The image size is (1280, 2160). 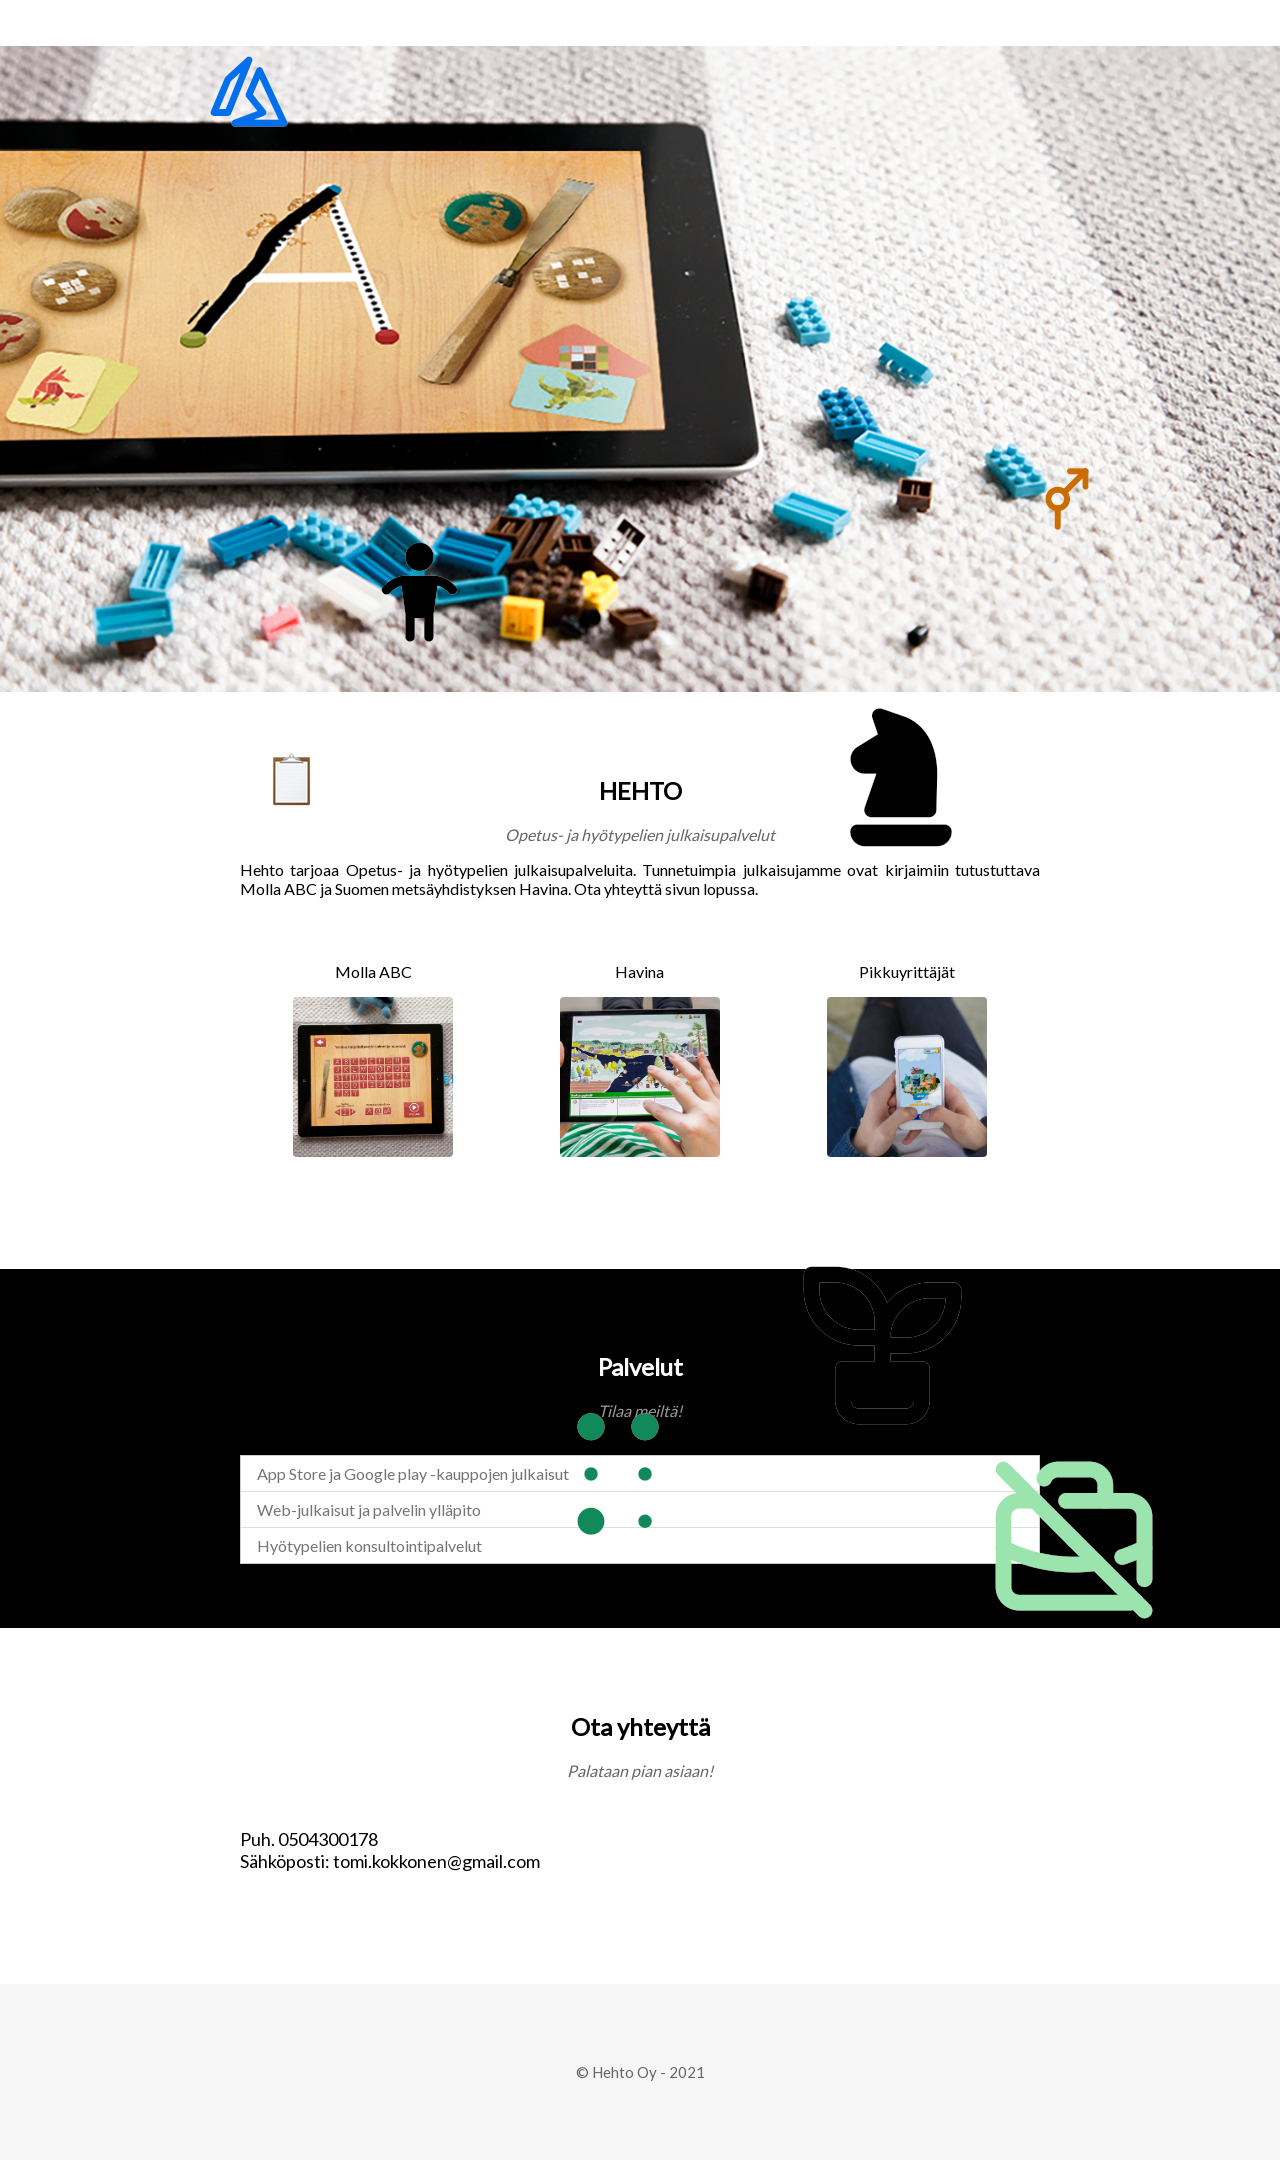 What do you see at coordinates (618, 1474) in the screenshot?
I see `enable braille accessibility features` at bounding box center [618, 1474].